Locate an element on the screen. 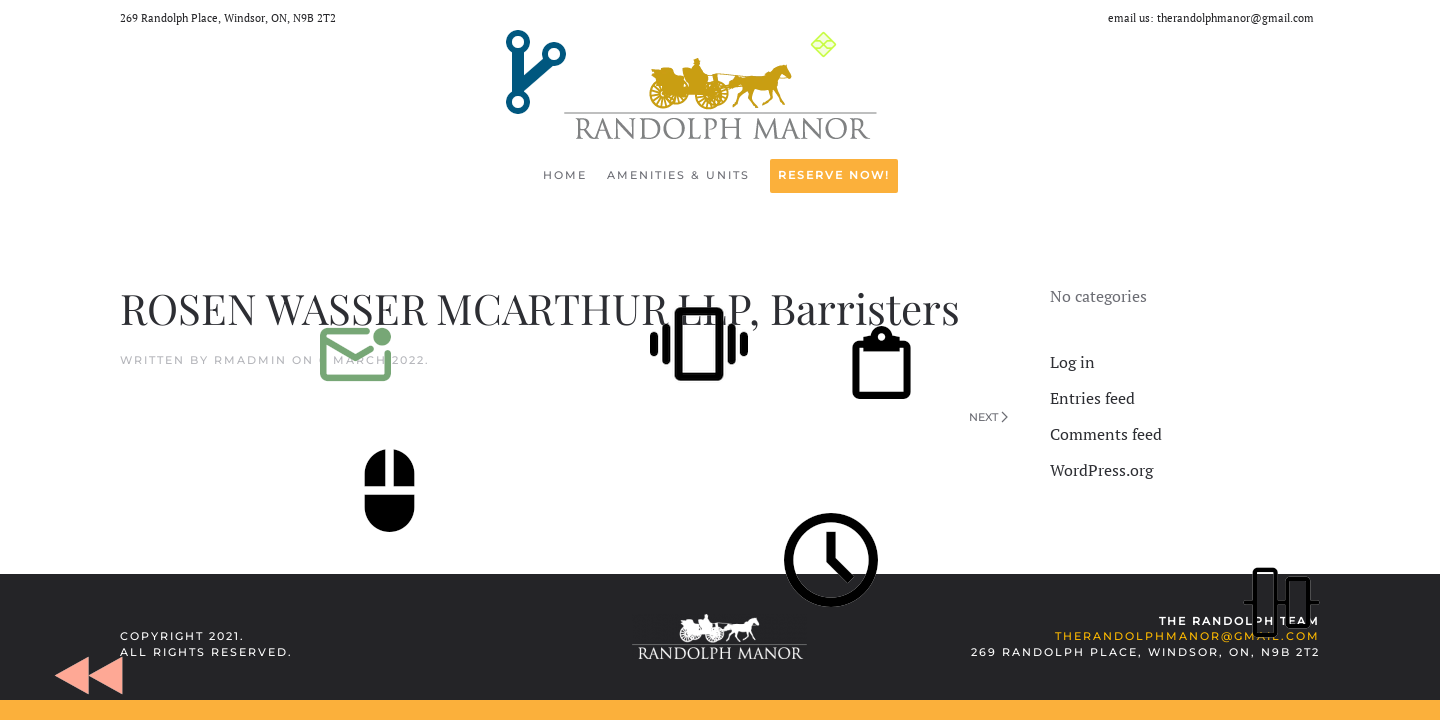  view repository branches is located at coordinates (536, 72).